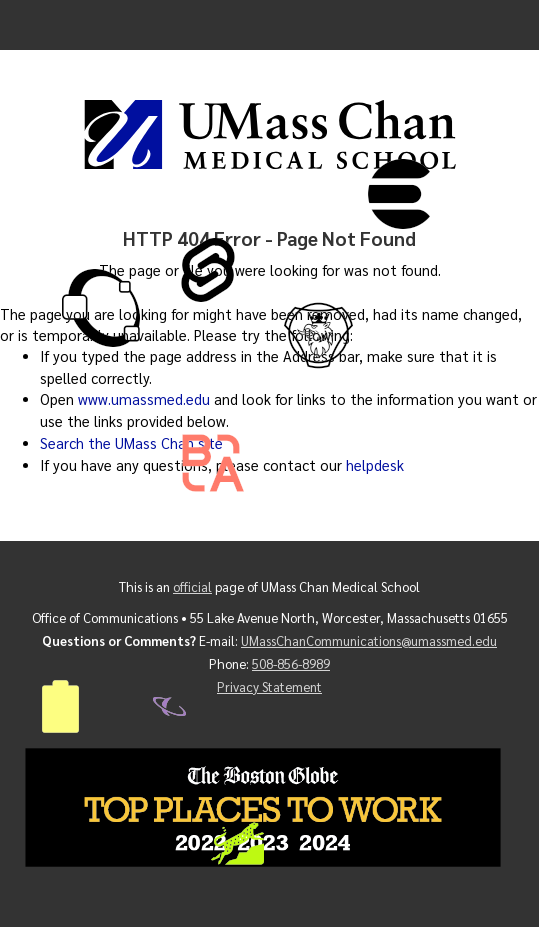 The image size is (539, 927). I want to click on navigate to RocksDB documentation or resources, so click(237, 843).